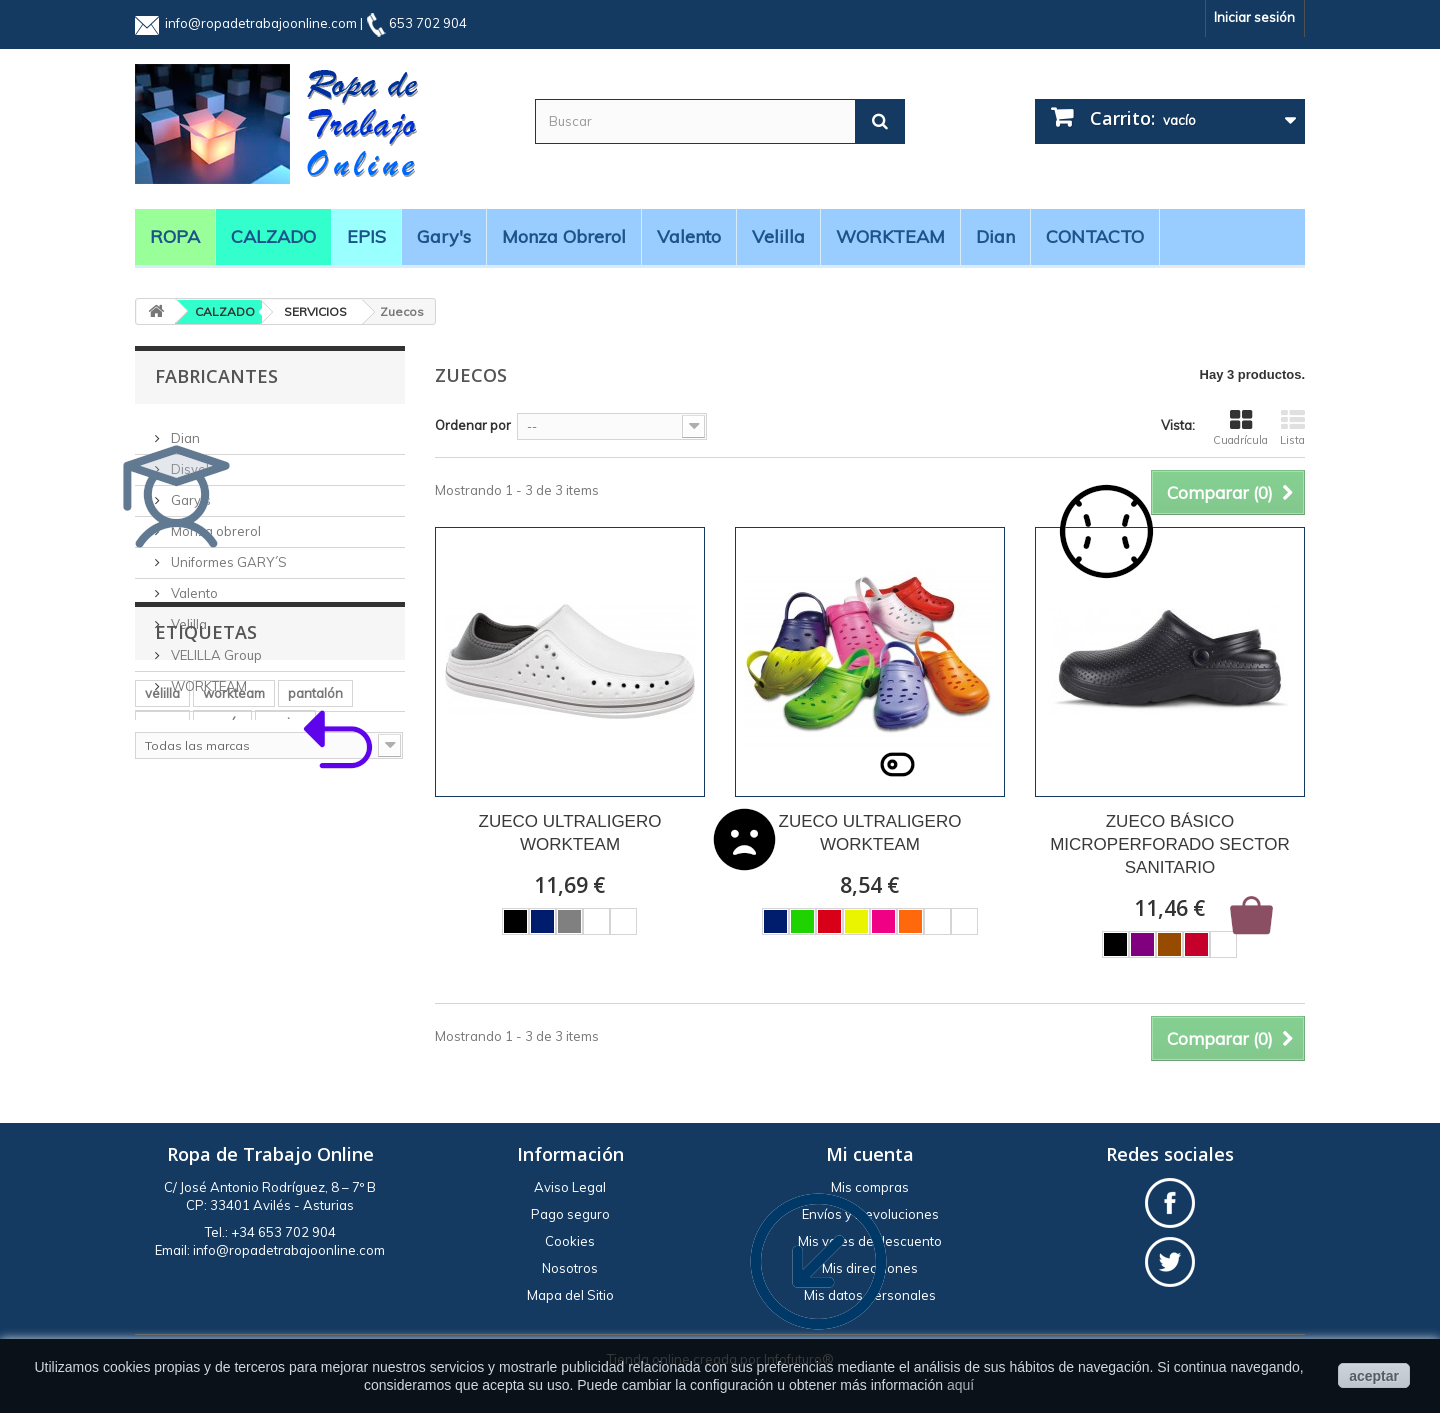 This screenshot has height=1413, width=1440. I want to click on view baseball scores or stats, so click(1106, 531).